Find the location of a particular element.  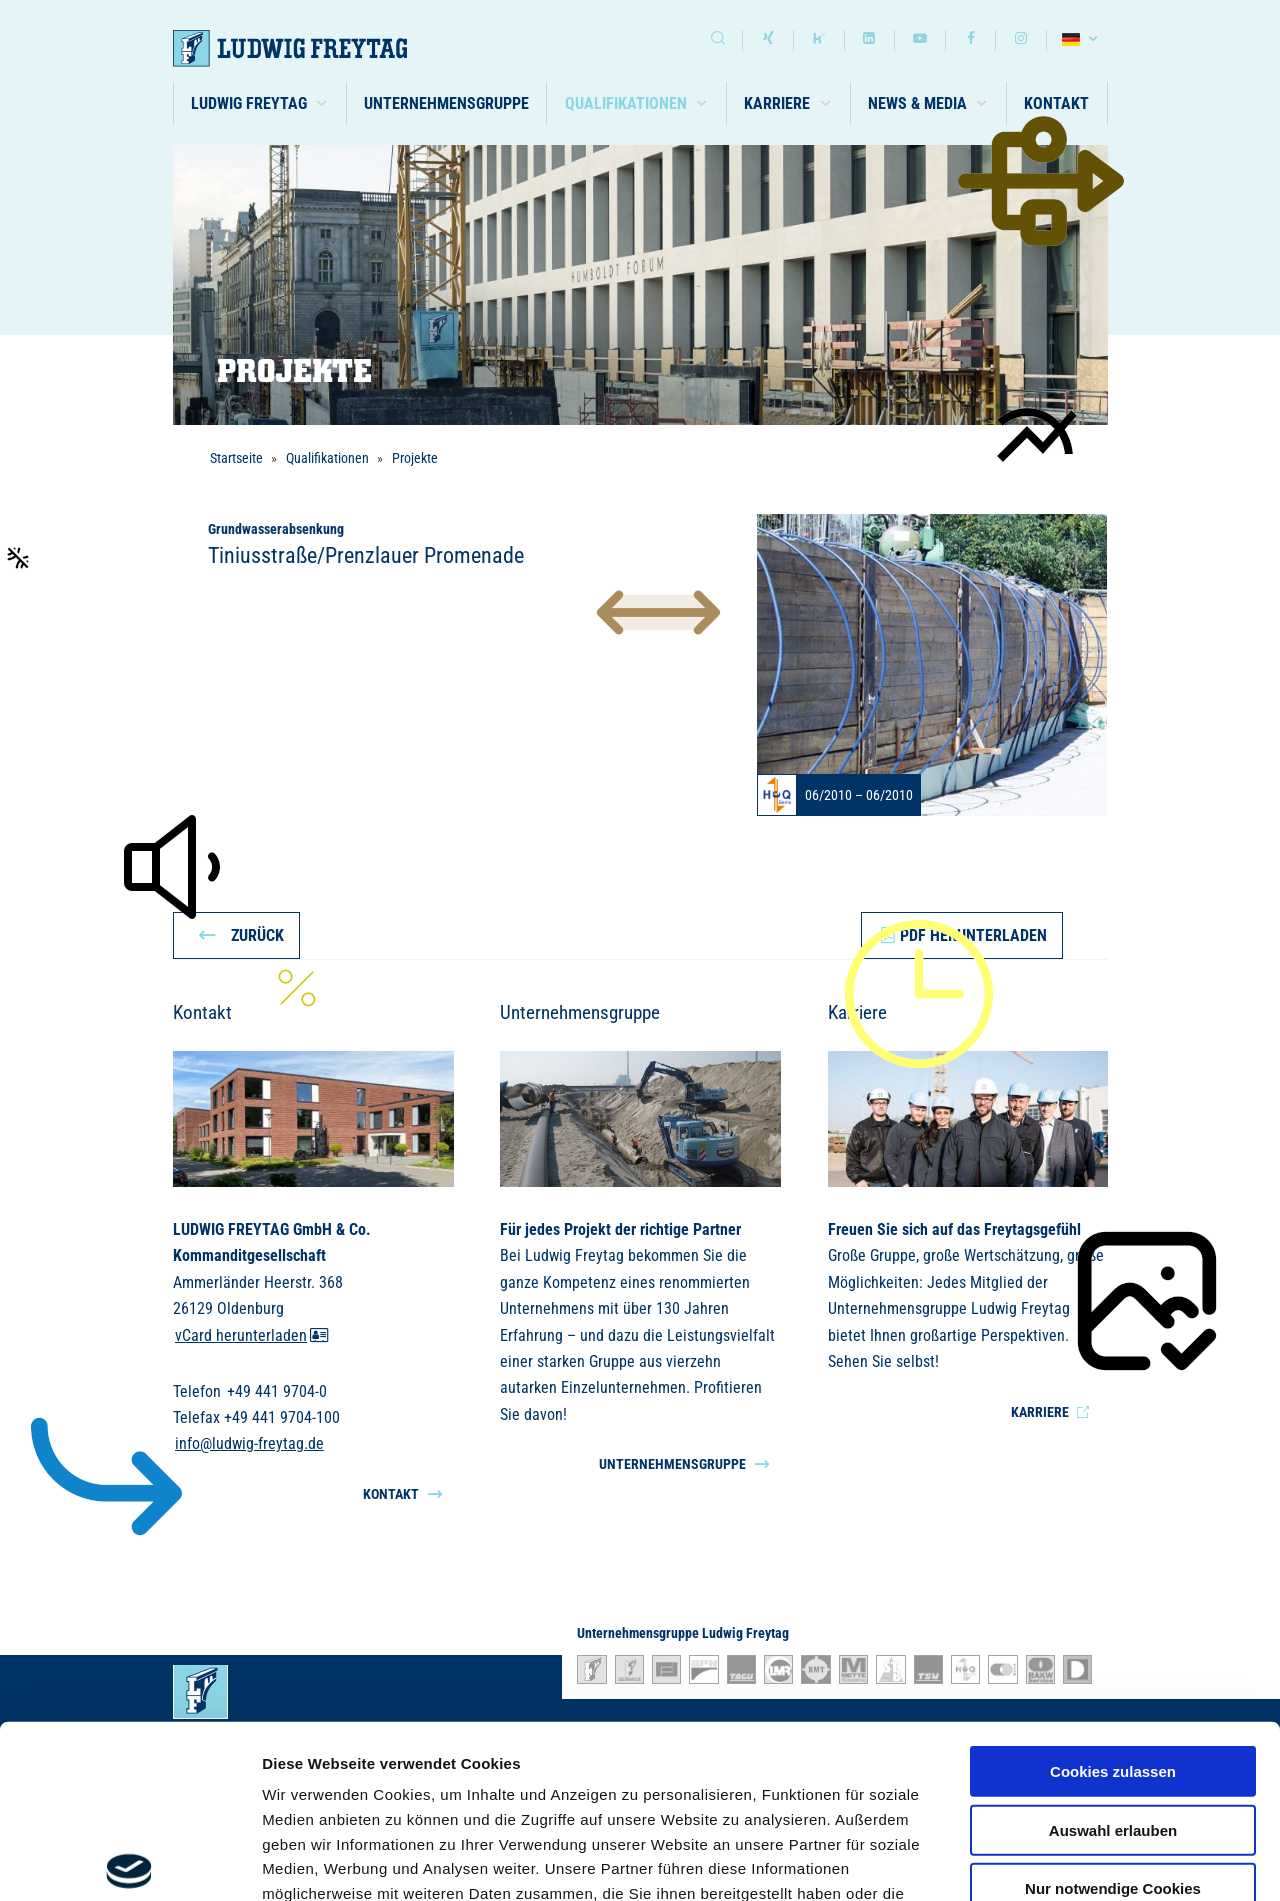

adjust volume to low level is located at coordinates (180, 867).